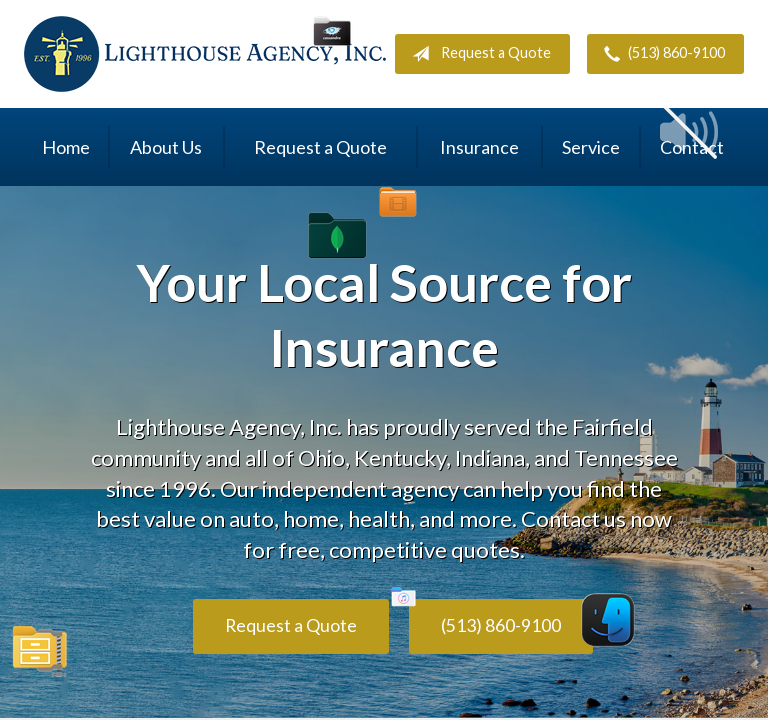 Image resolution: width=768 pixels, height=720 pixels. Describe the element at coordinates (39, 648) in the screenshot. I see `open compressed files folder` at that location.